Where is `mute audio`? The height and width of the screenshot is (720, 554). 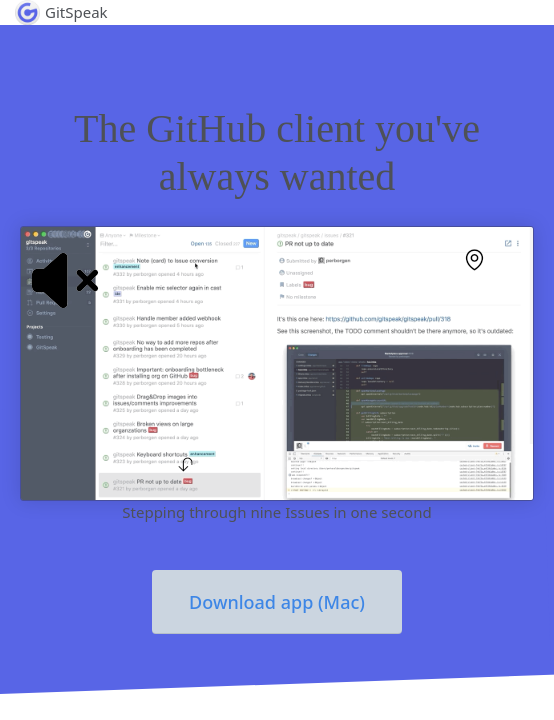
mute audio is located at coordinates (67, 280).